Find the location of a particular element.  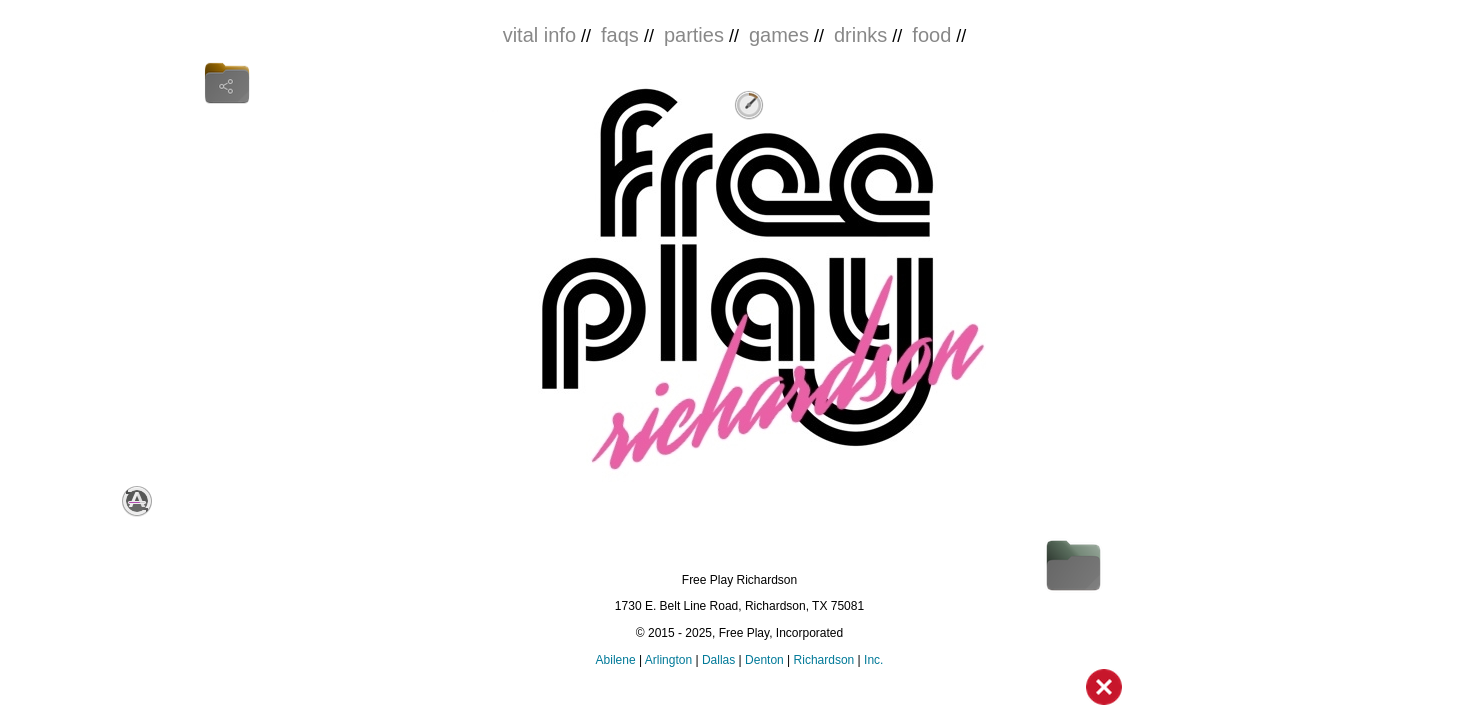

close the current dialog or modal is located at coordinates (1104, 687).